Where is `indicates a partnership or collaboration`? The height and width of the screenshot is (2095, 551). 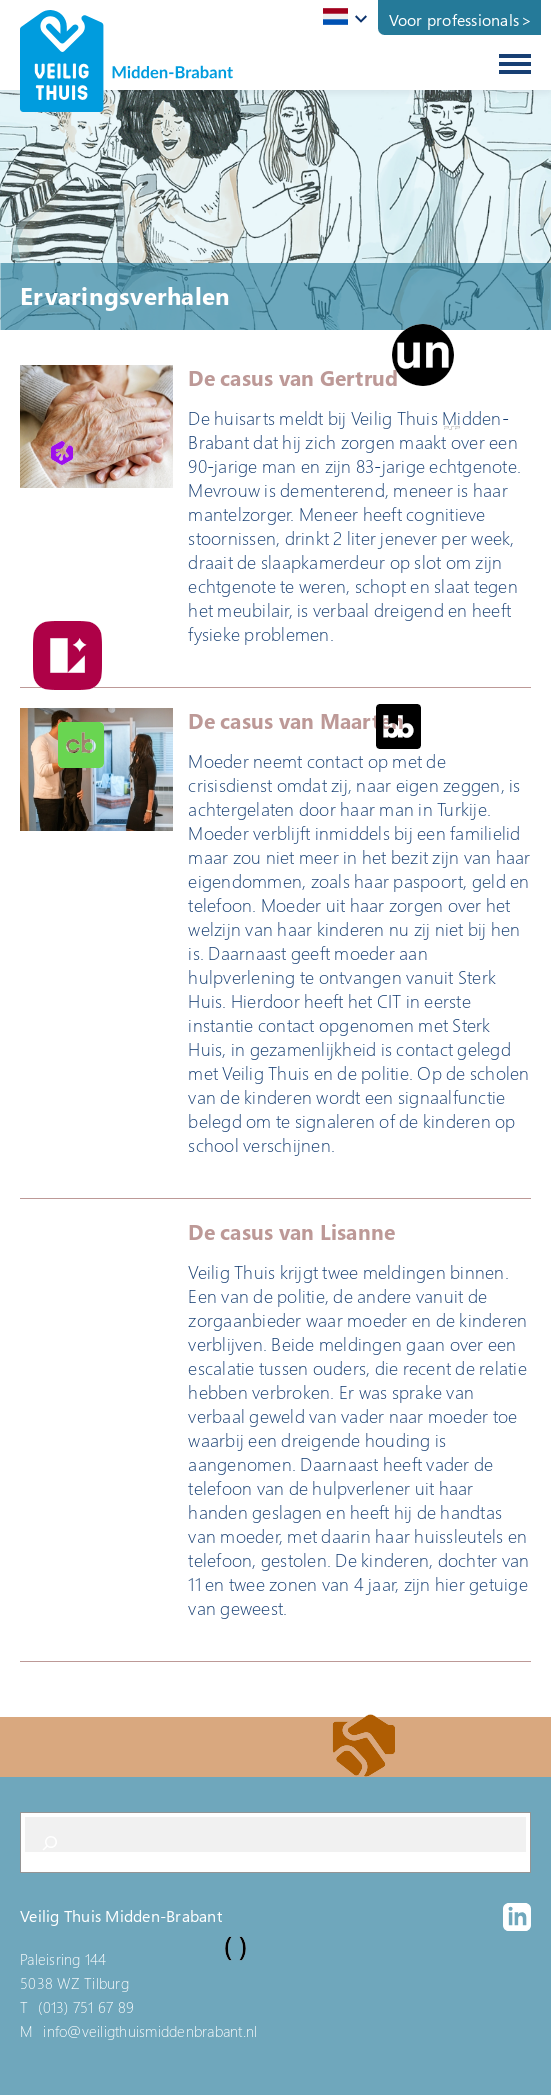
indicates a partnership or collaboration is located at coordinates (365, 1744).